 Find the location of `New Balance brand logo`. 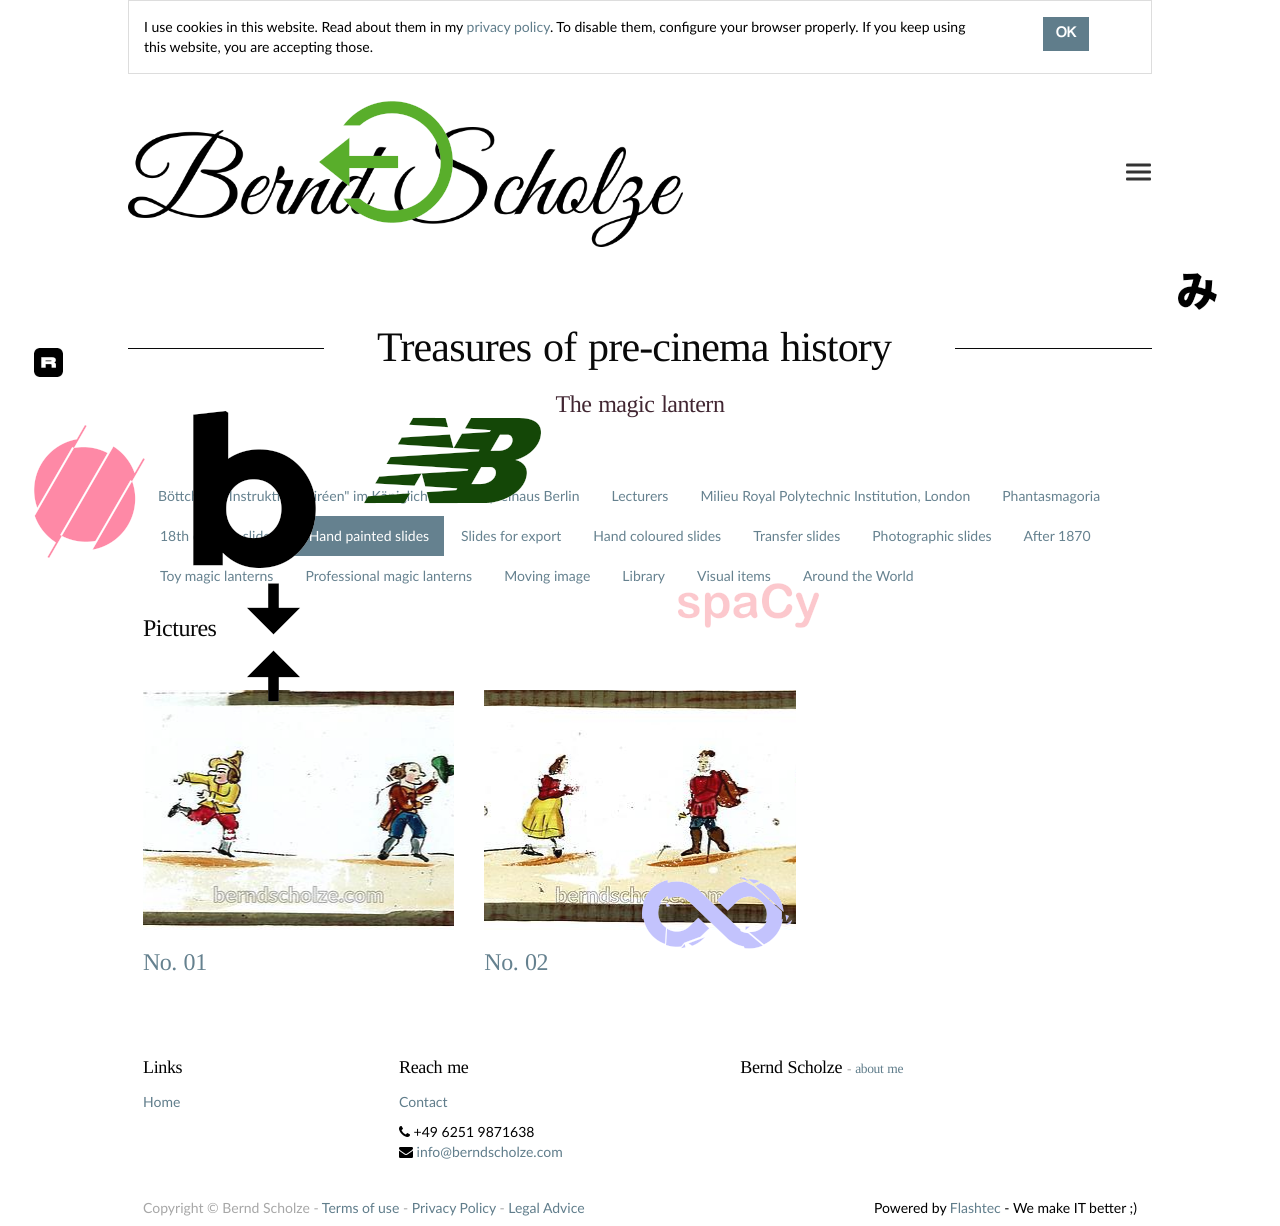

New Balance brand logo is located at coordinates (452, 460).